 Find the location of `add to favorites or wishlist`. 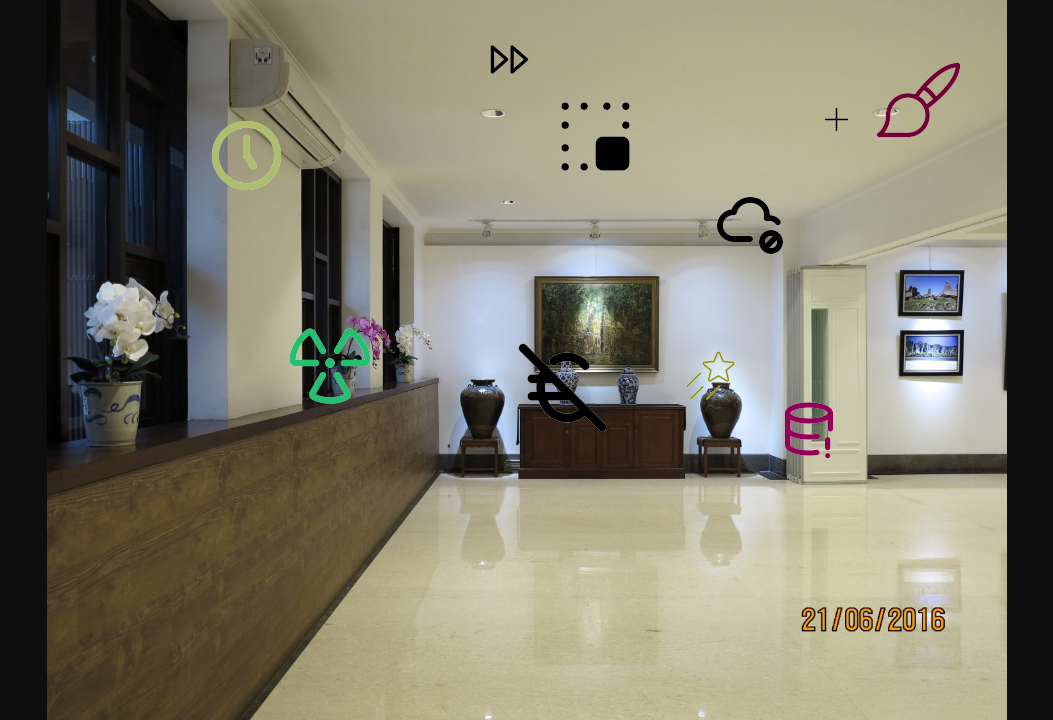

add to favorites or wishlist is located at coordinates (710, 375).